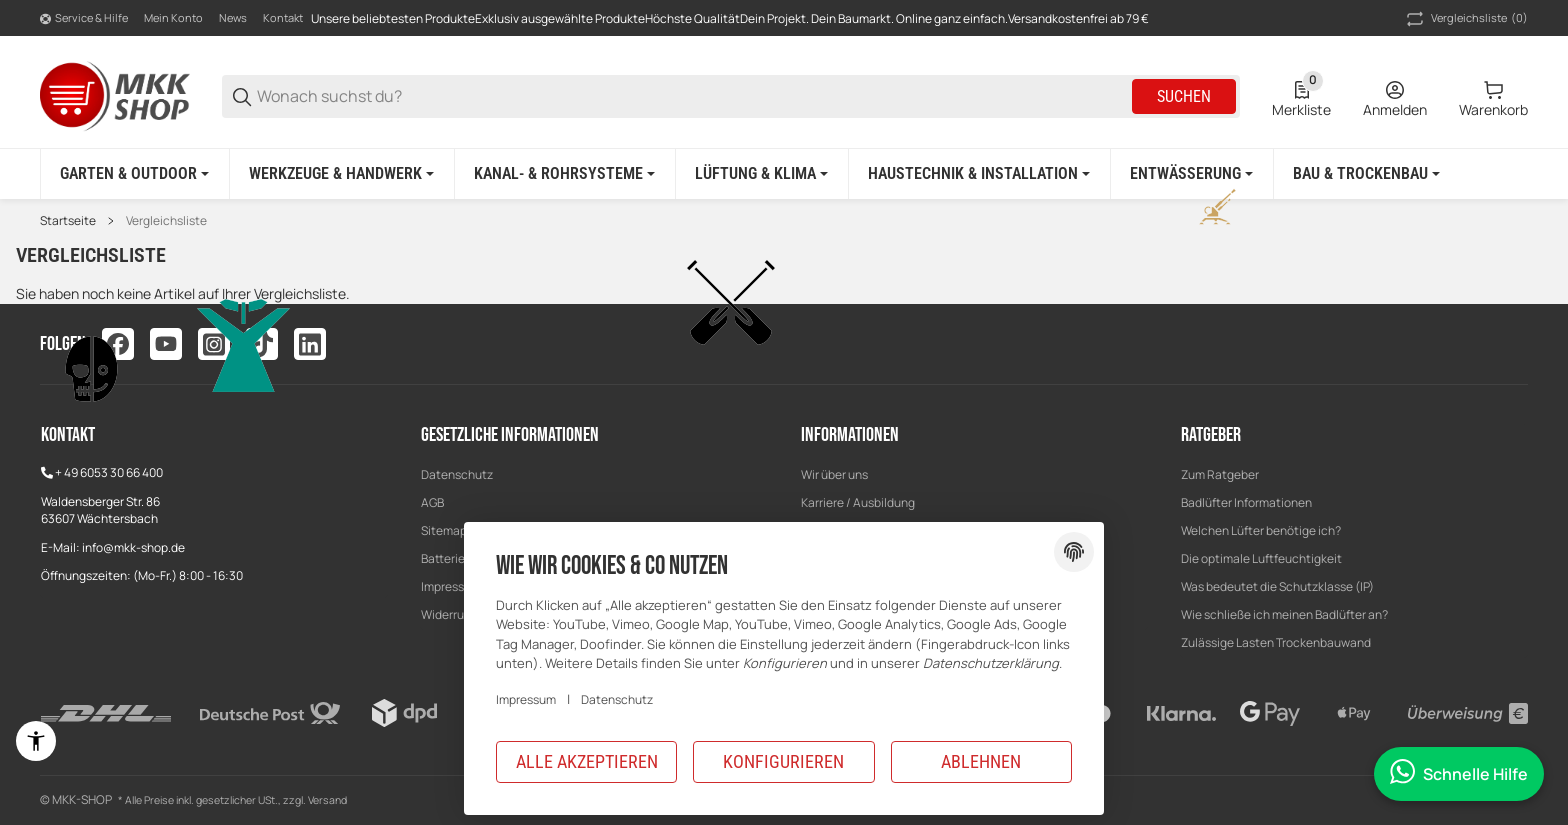  Describe the element at coordinates (92, 369) in the screenshot. I see `indicates a character at critically low health` at that location.